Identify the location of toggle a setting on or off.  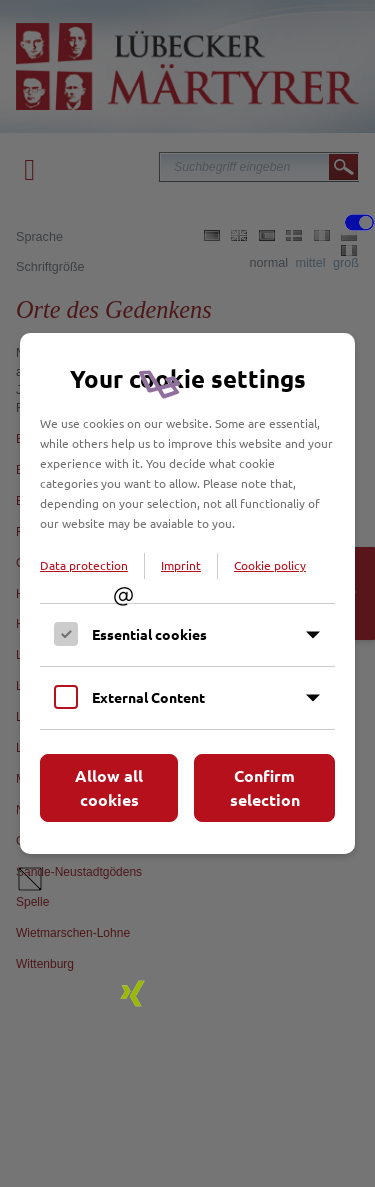
(359, 222).